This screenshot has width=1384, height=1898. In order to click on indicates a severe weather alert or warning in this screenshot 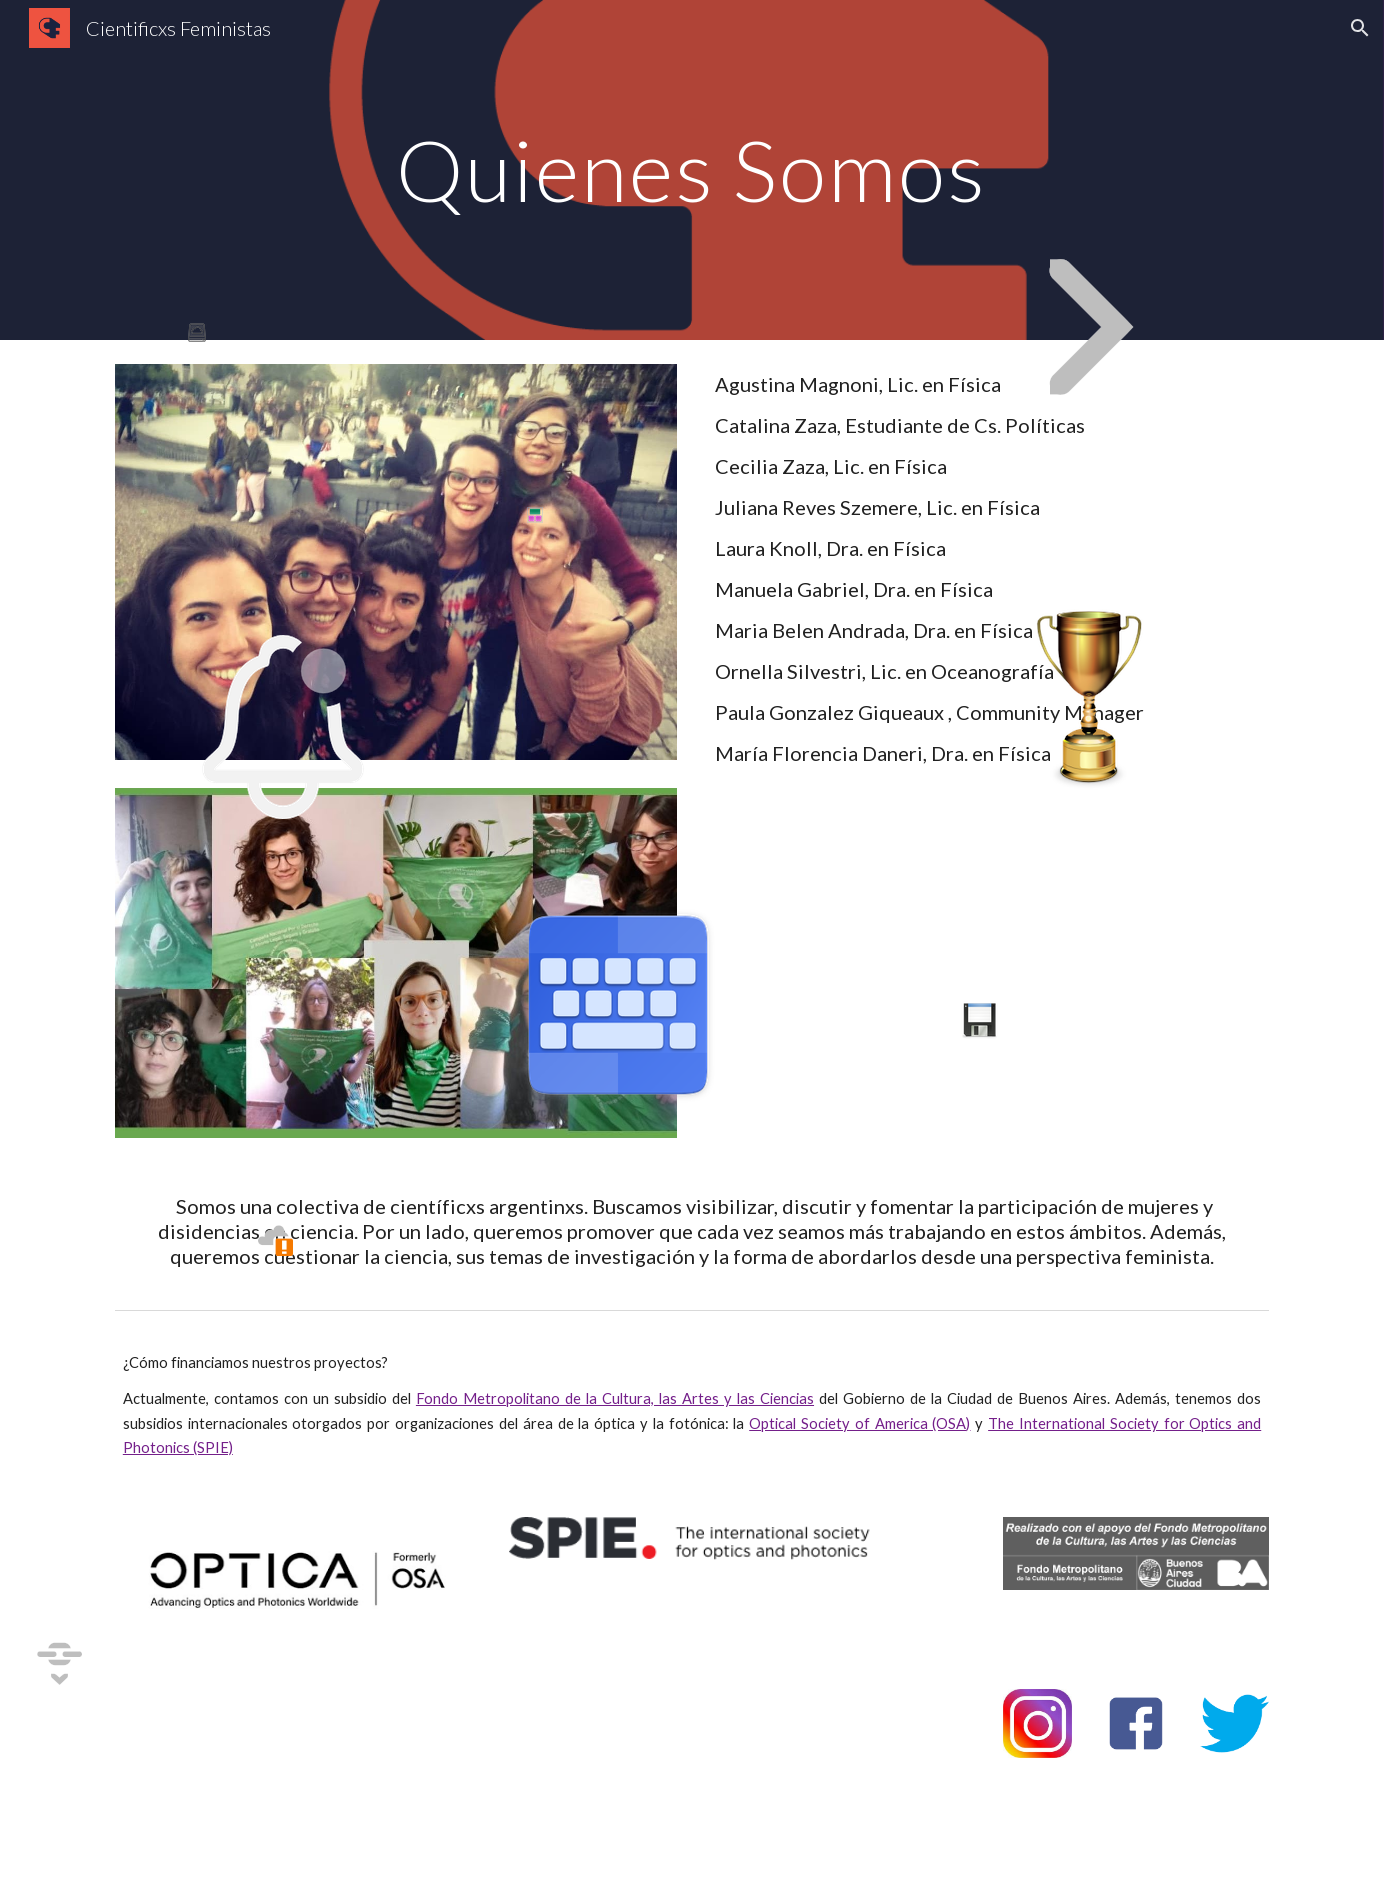, I will do `click(275, 1238)`.